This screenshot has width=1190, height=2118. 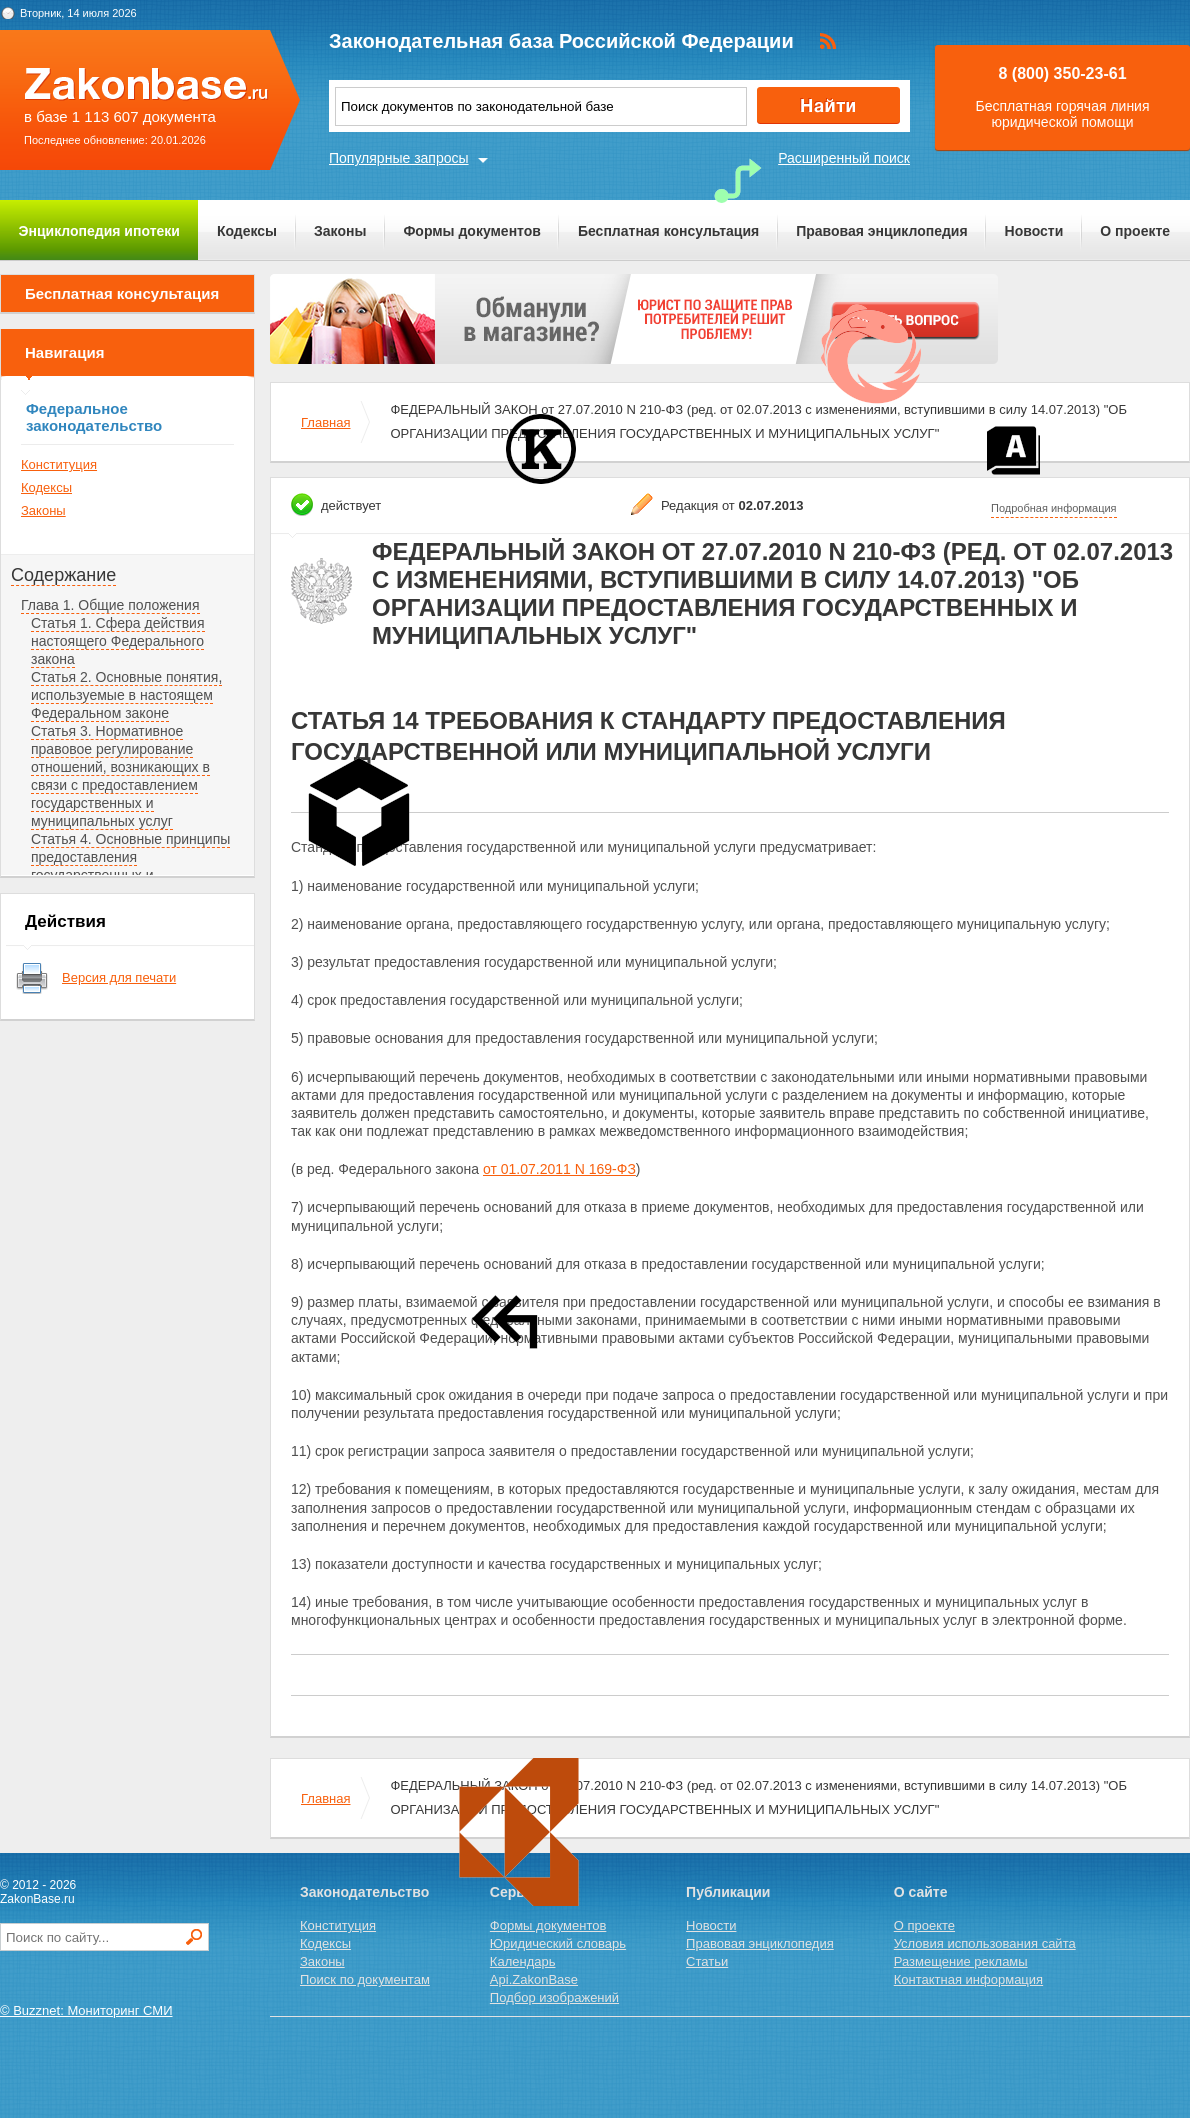 What do you see at coordinates (541, 449) in the screenshot?
I see `known publishing platform logo` at bounding box center [541, 449].